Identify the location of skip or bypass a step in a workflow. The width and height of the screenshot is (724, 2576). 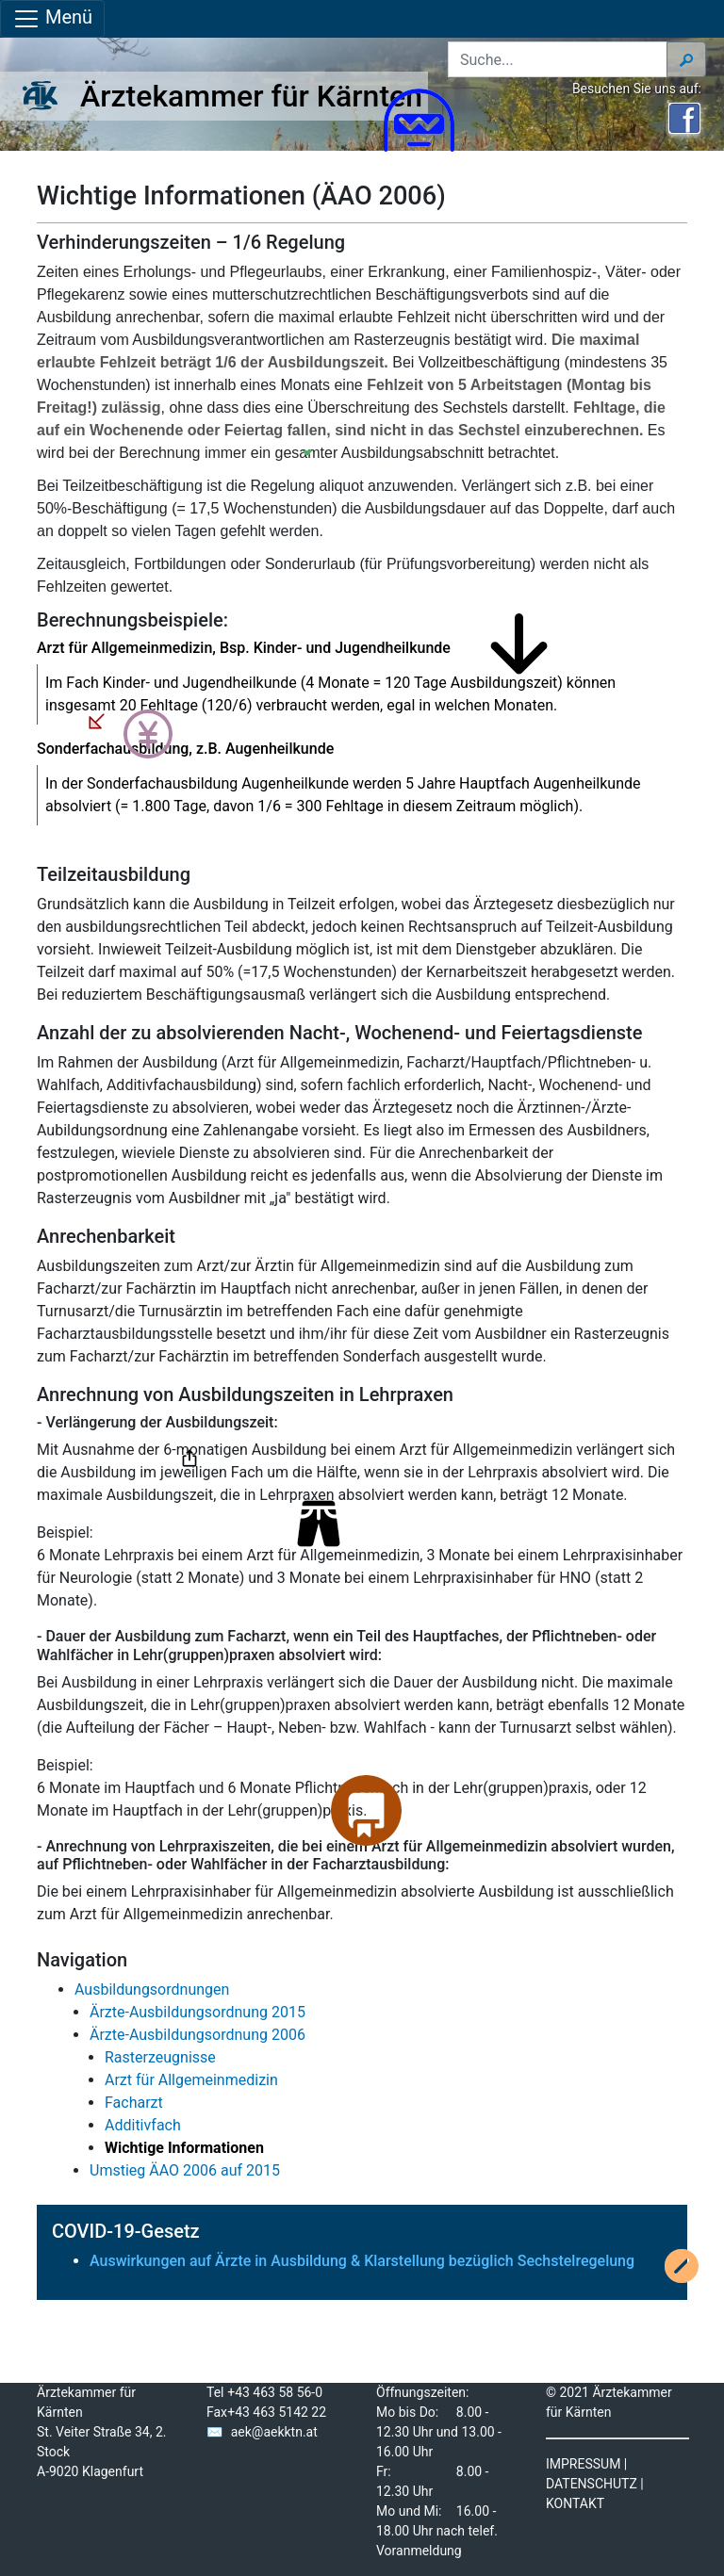
(682, 2266).